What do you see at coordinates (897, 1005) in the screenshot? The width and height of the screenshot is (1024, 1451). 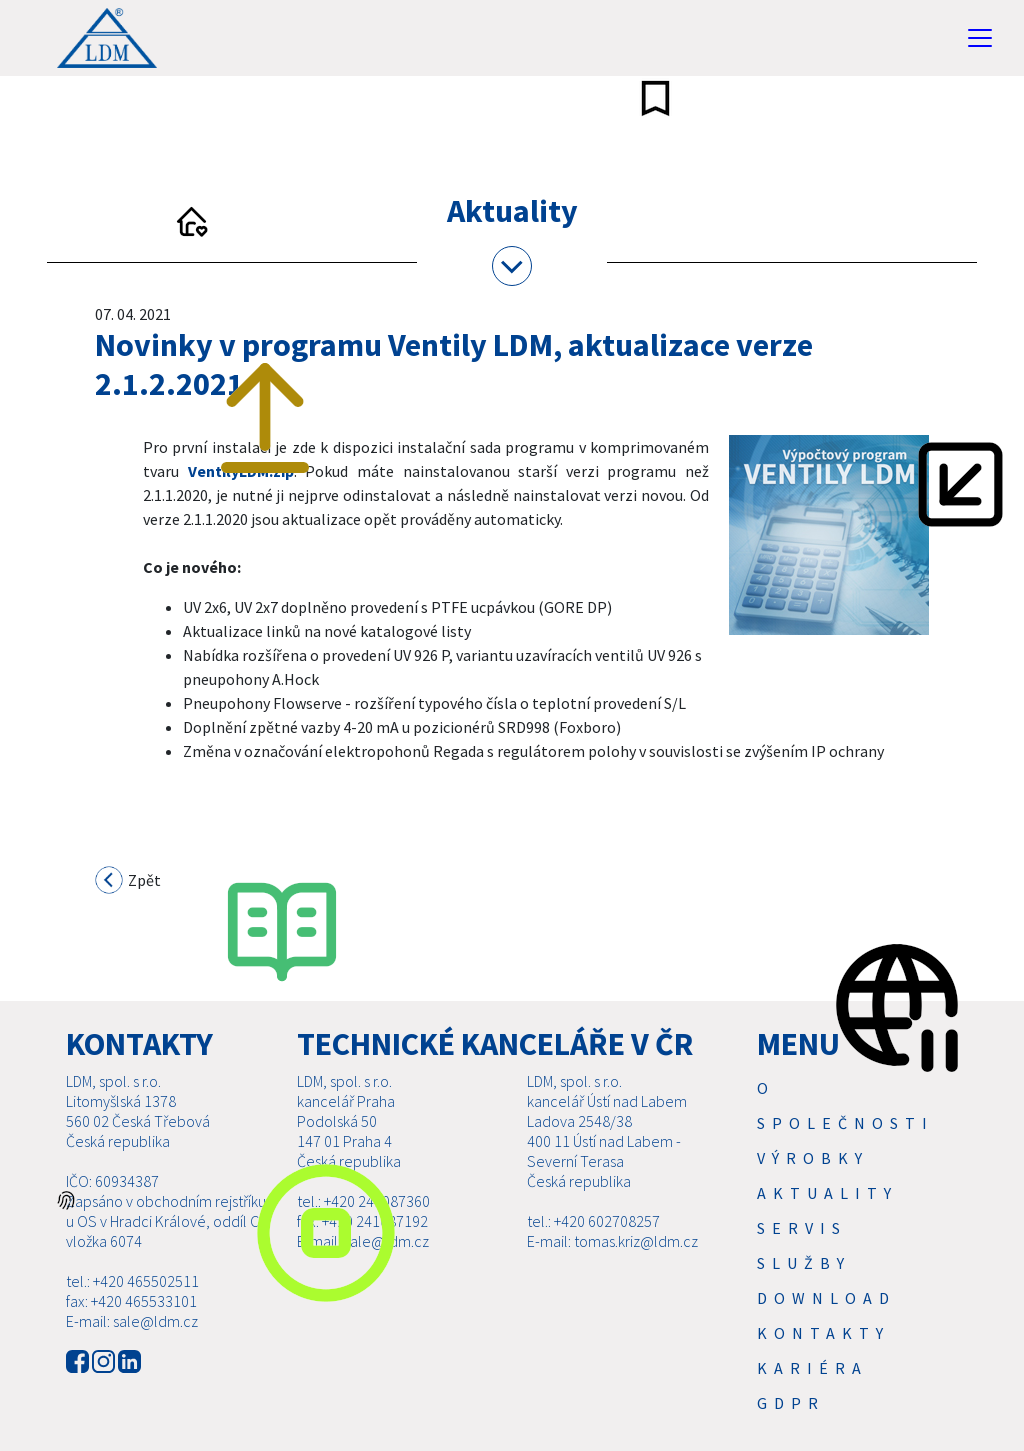 I see `pause global sync or updates` at bounding box center [897, 1005].